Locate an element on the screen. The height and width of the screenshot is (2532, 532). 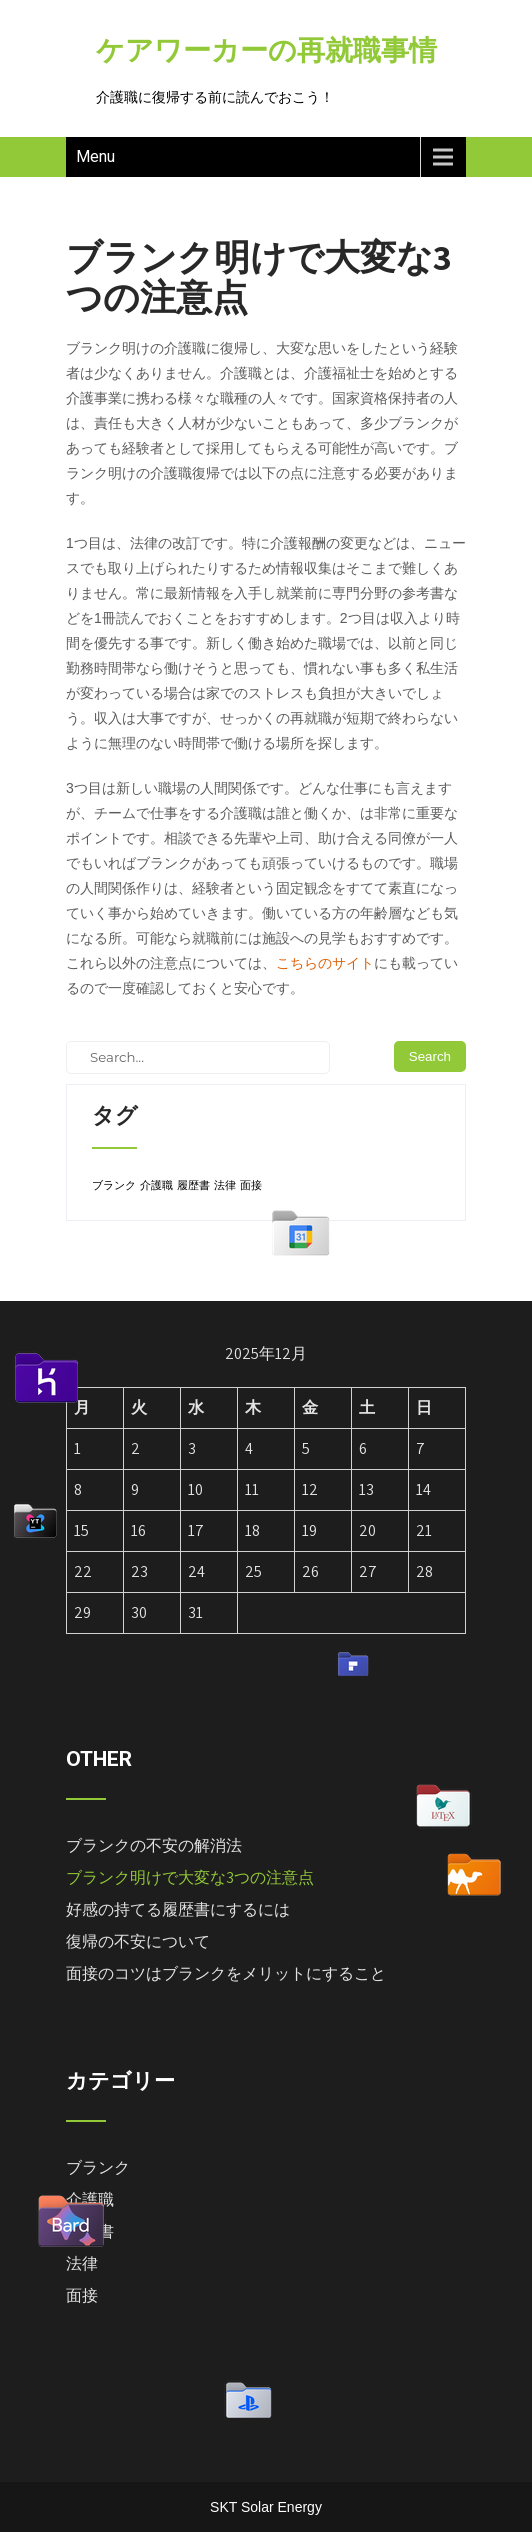
open wondershare pdfelement documents folder is located at coordinates (353, 1665).